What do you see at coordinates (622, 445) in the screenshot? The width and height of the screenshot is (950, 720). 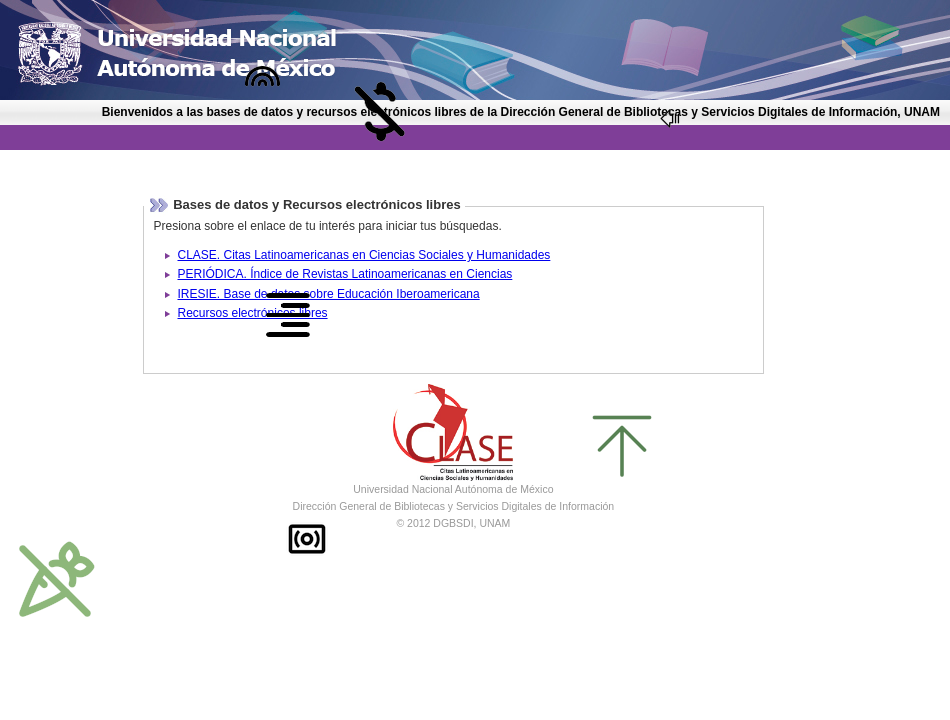 I see `upload a file or content` at bounding box center [622, 445].